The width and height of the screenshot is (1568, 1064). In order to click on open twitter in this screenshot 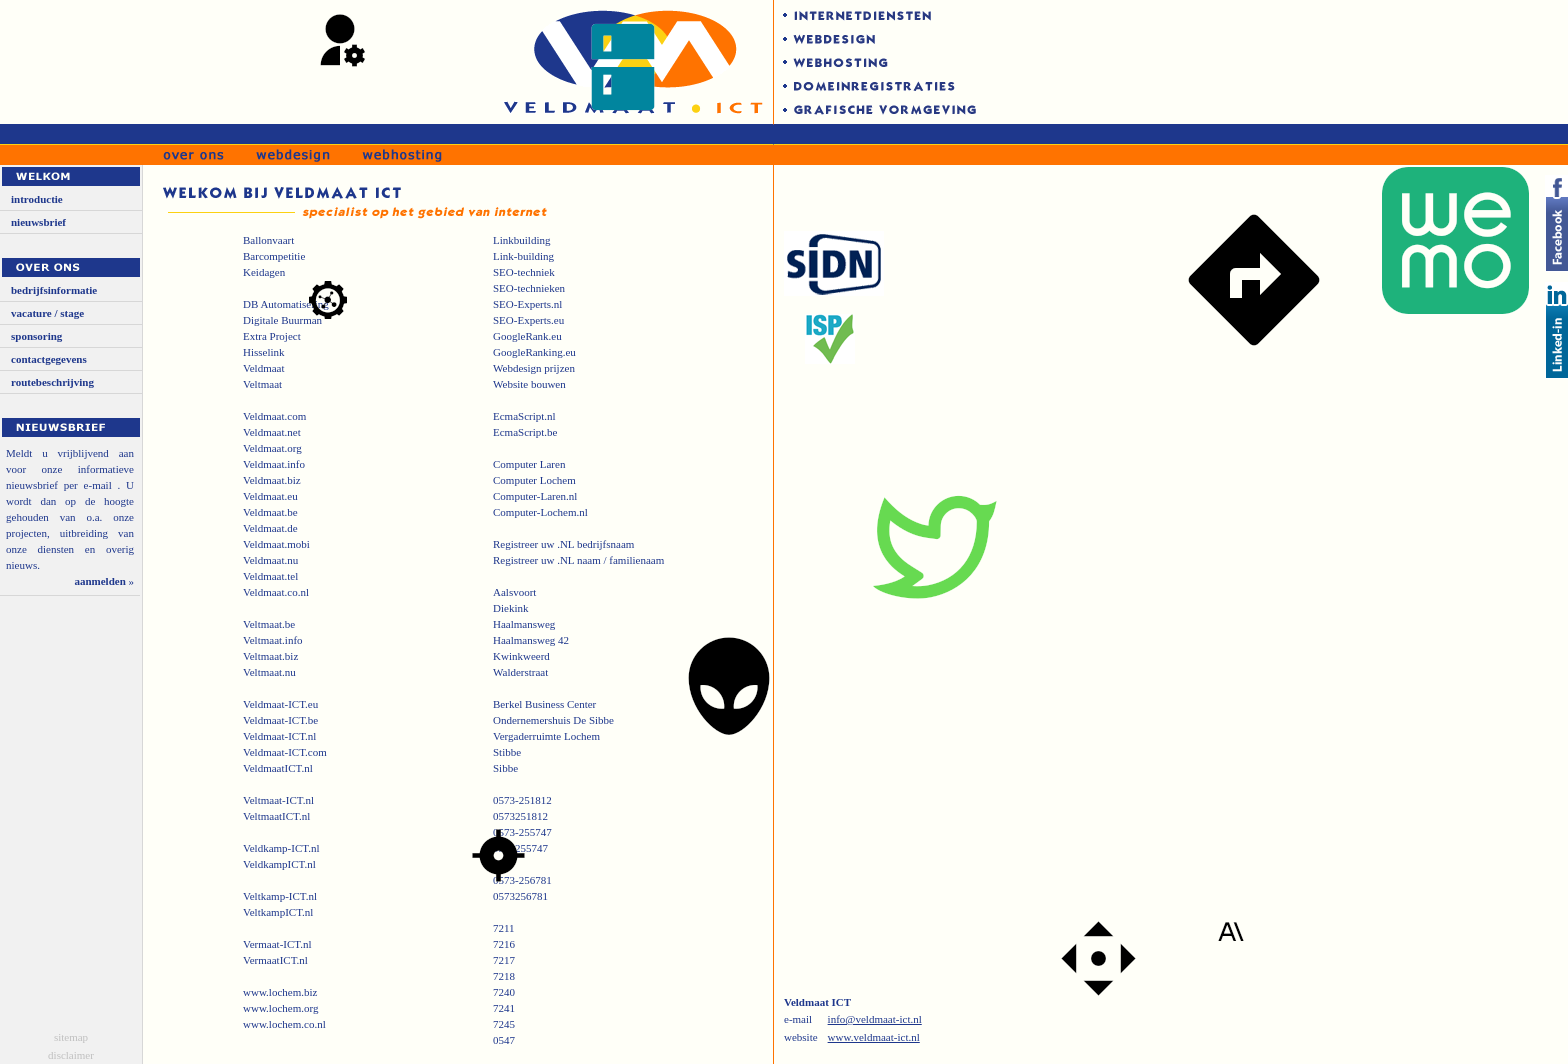, I will do `click(938, 548)`.